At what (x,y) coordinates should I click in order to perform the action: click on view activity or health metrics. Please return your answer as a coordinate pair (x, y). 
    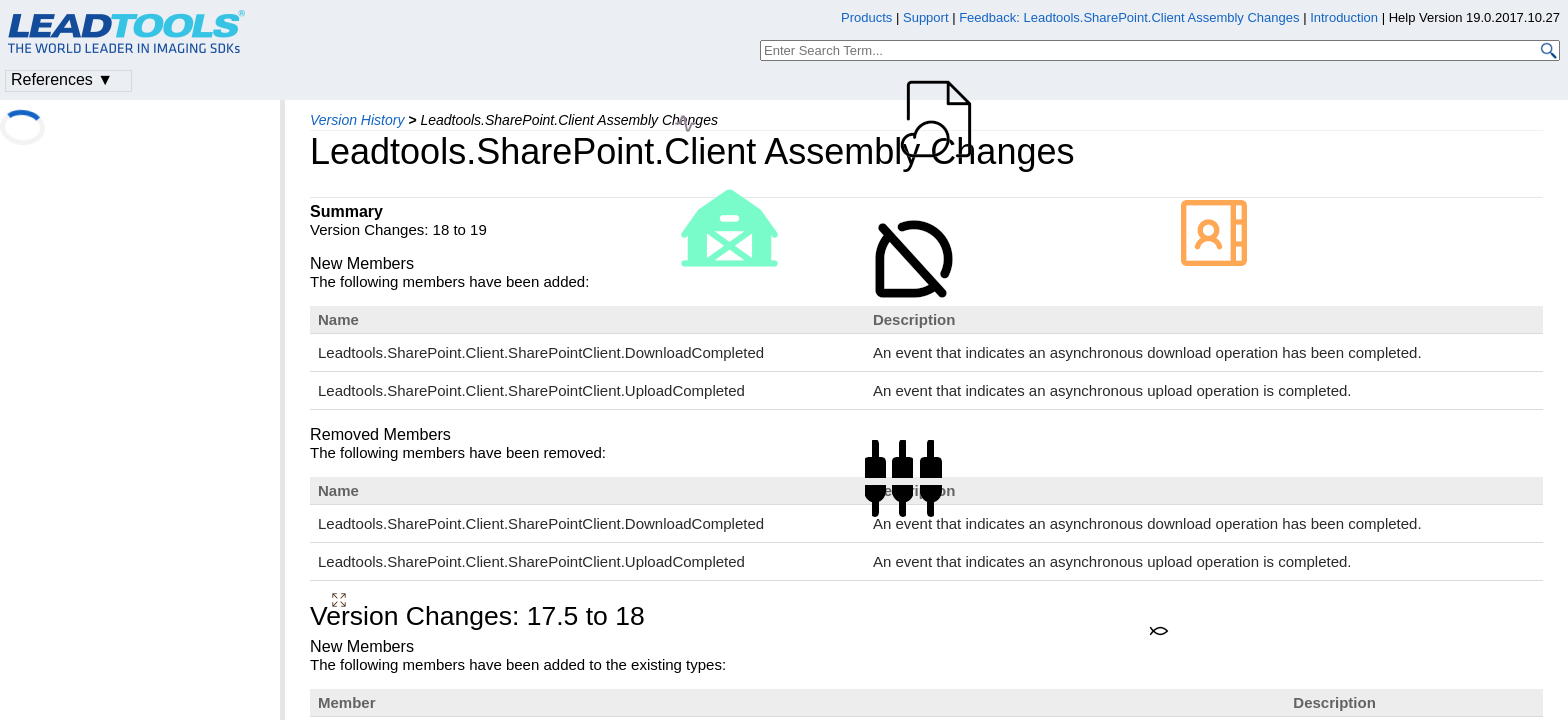
    Looking at the image, I should click on (685, 123).